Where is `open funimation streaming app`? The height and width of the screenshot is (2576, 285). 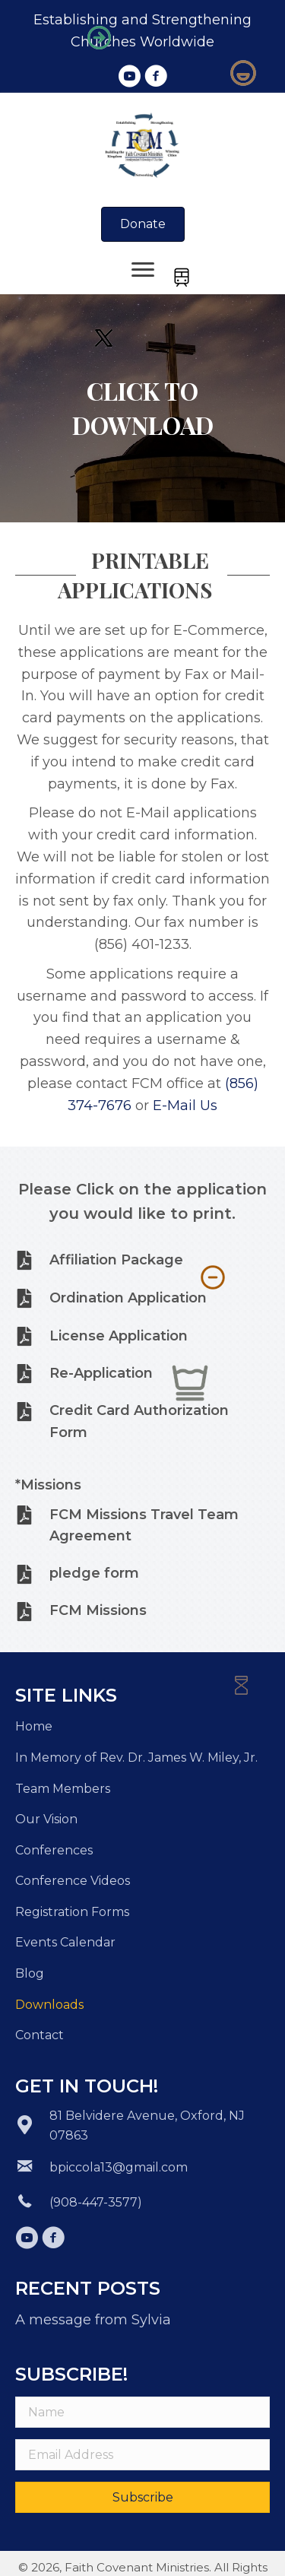
open funimation streaming app is located at coordinates (243, 73).